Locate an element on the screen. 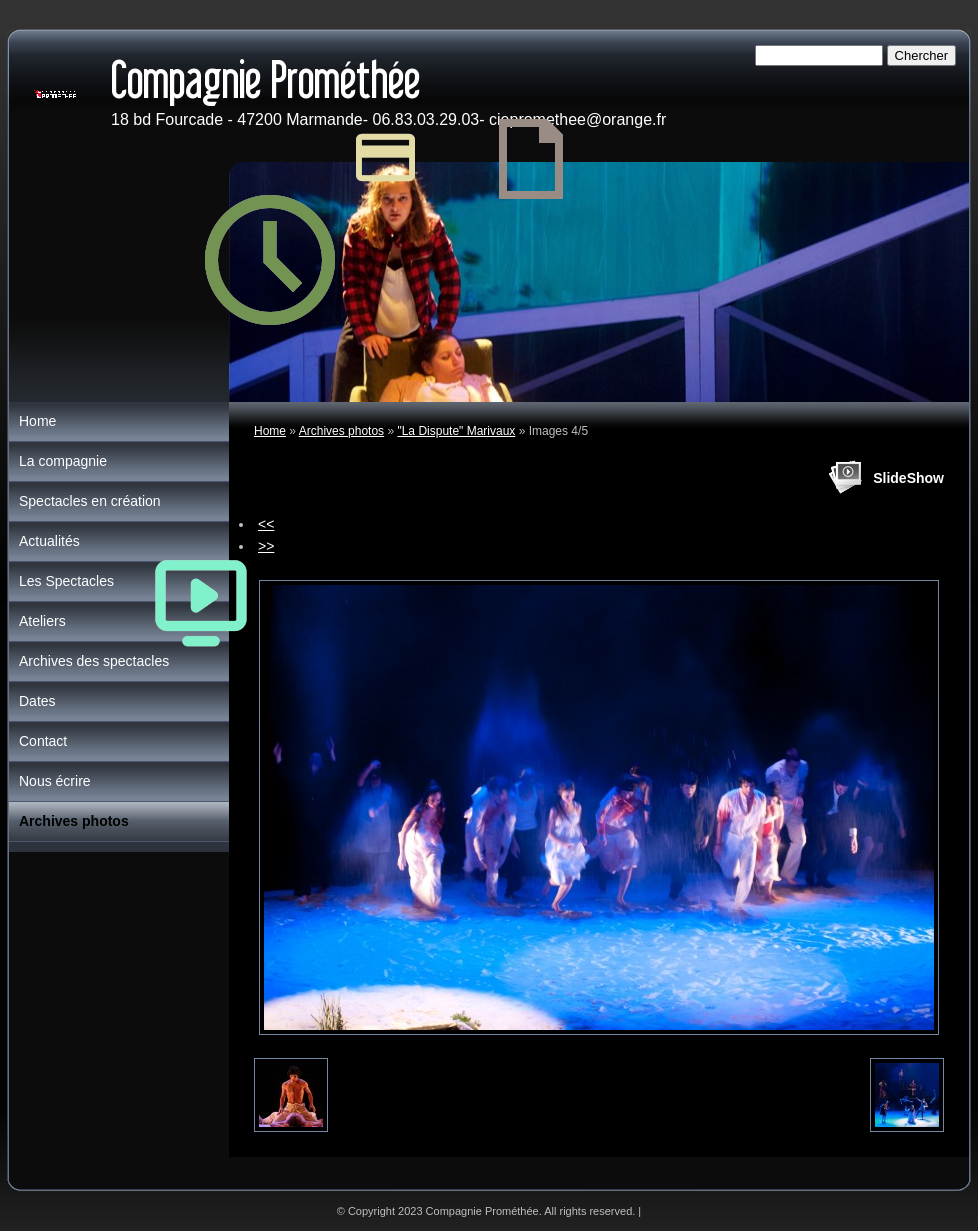 This screenshot has height=1231, width=978. view current time is located at coordinates (270, 260).